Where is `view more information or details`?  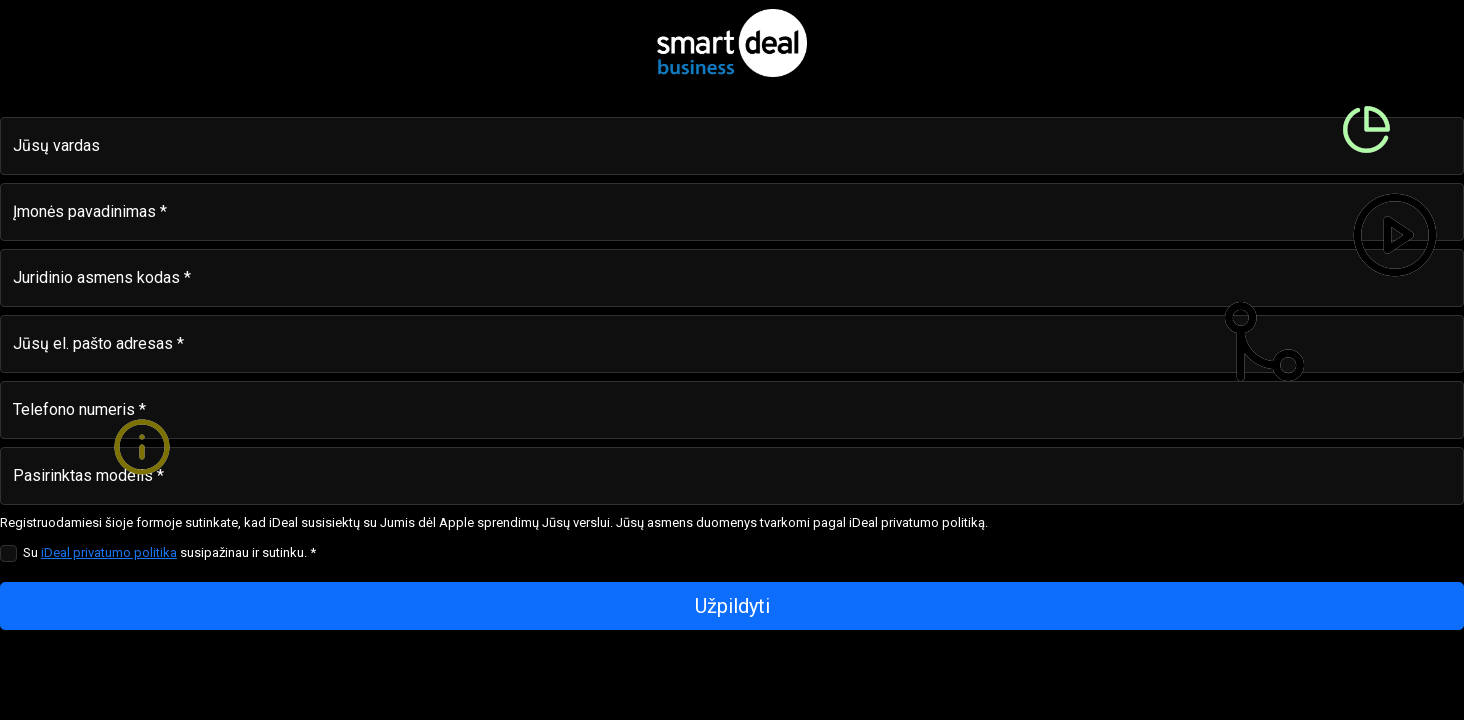
view more information or details is located at coordinates (142, 447).